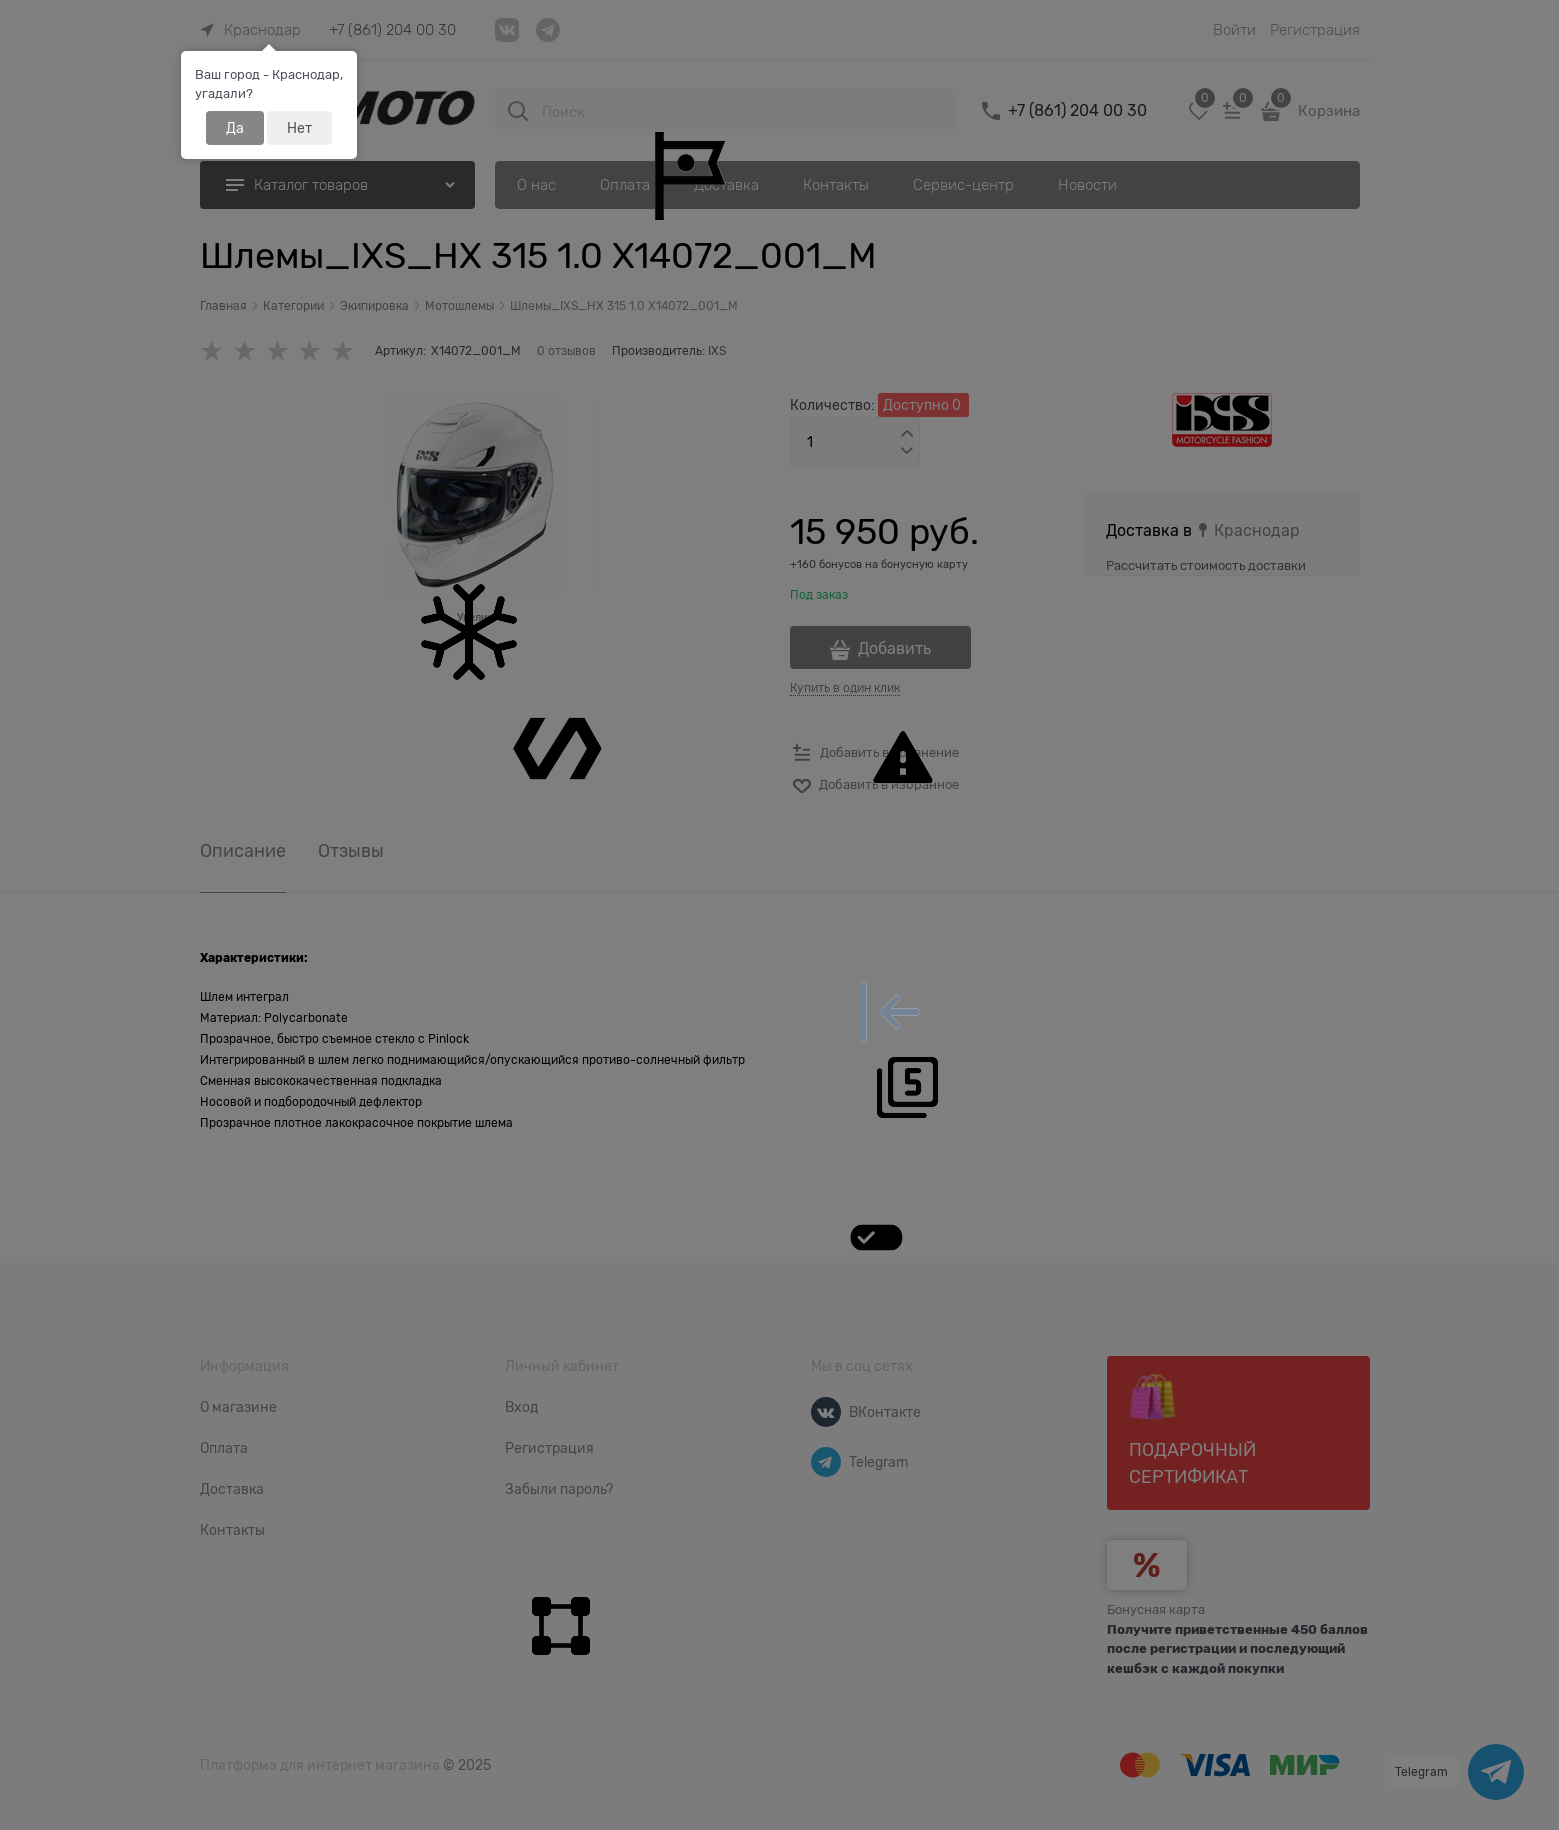 The height and width of the screenshot is (1830, 1559). What do you see at coordinates (561, 1626) in the screenshot?
I see `select or resize an object` at bounding box center [561, 1626].